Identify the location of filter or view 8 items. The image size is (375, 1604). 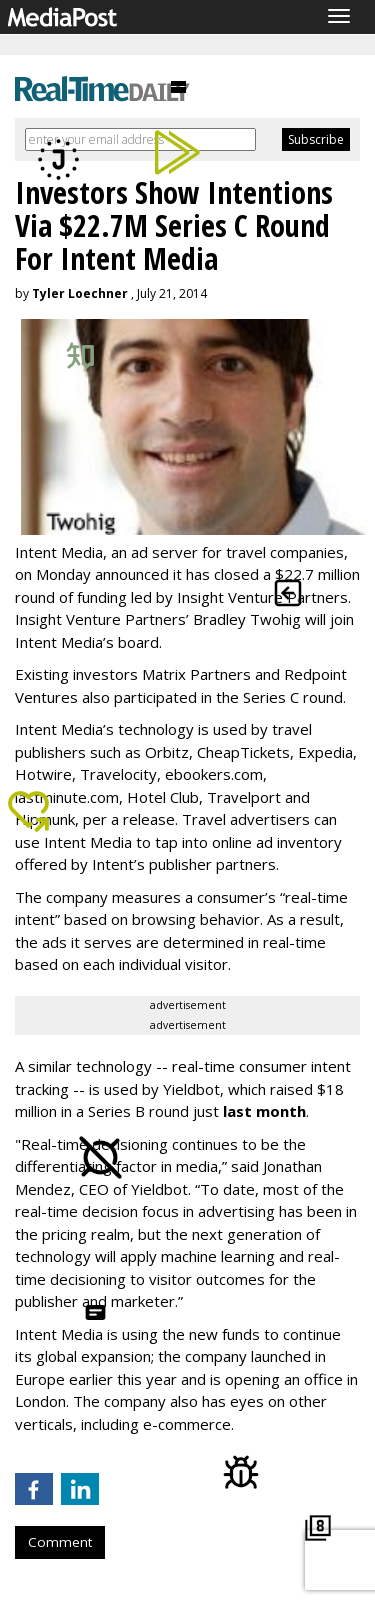
(318, 1528).